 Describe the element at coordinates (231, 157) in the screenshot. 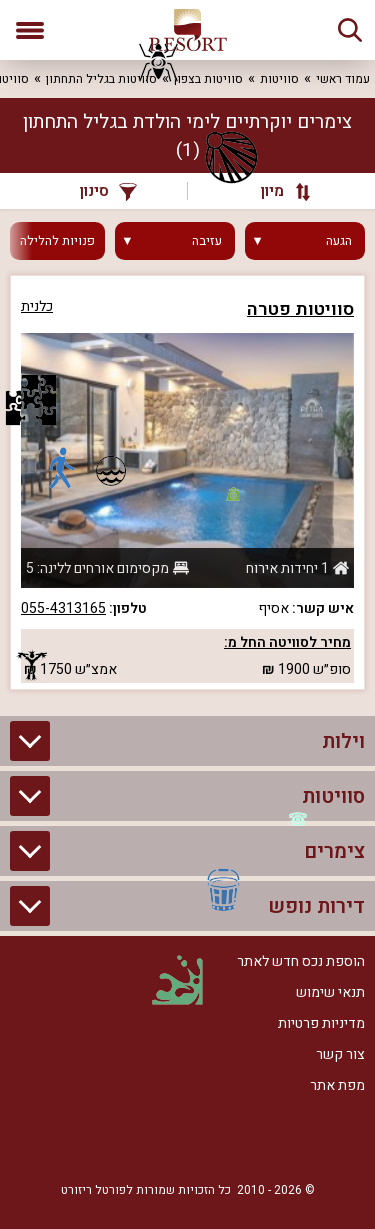

I see `extract resources or energy in a game` at that location.